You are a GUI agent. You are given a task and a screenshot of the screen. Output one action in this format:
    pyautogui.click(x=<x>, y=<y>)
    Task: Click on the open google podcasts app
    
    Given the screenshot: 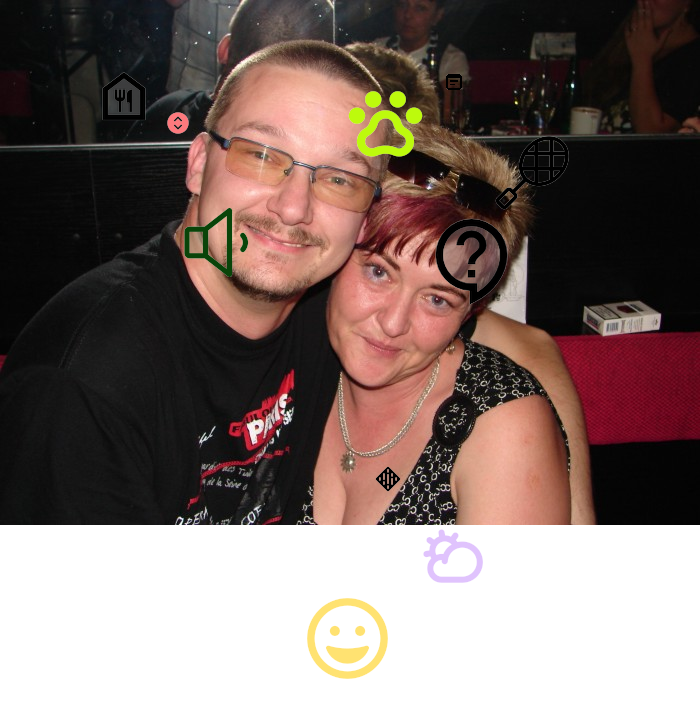 What is the action you would take?
    pyautogui.click(x=388, y=479)
    